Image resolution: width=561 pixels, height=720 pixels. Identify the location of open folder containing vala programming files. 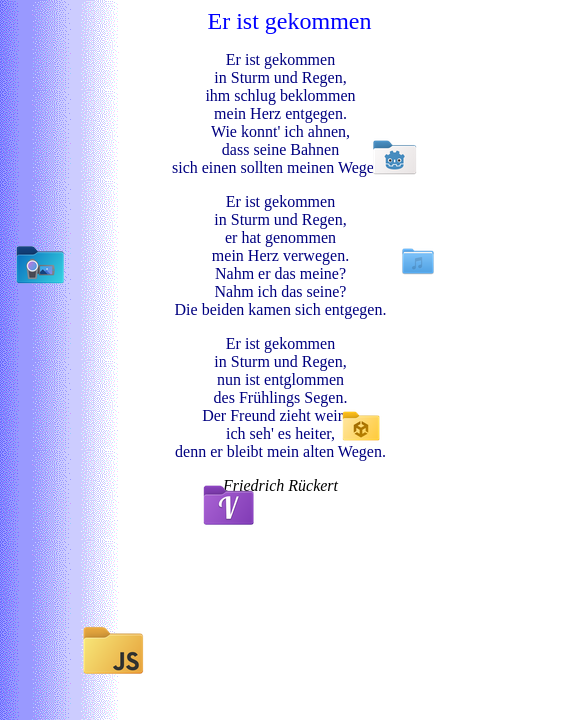
(228, 506).